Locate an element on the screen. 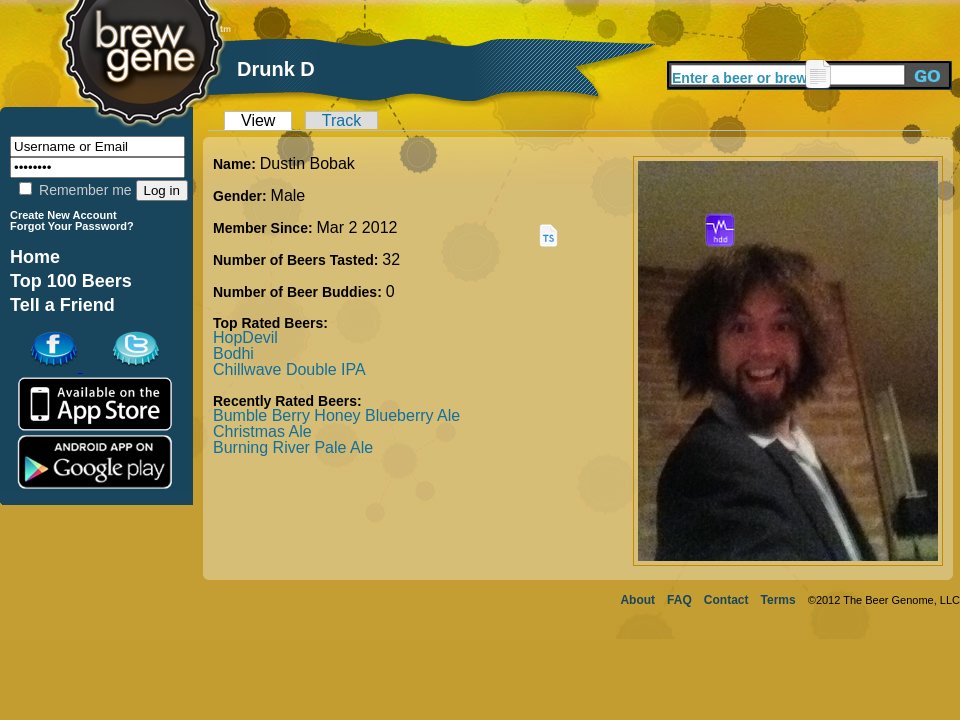  typescript source code file is located at coordinates (548, 235).